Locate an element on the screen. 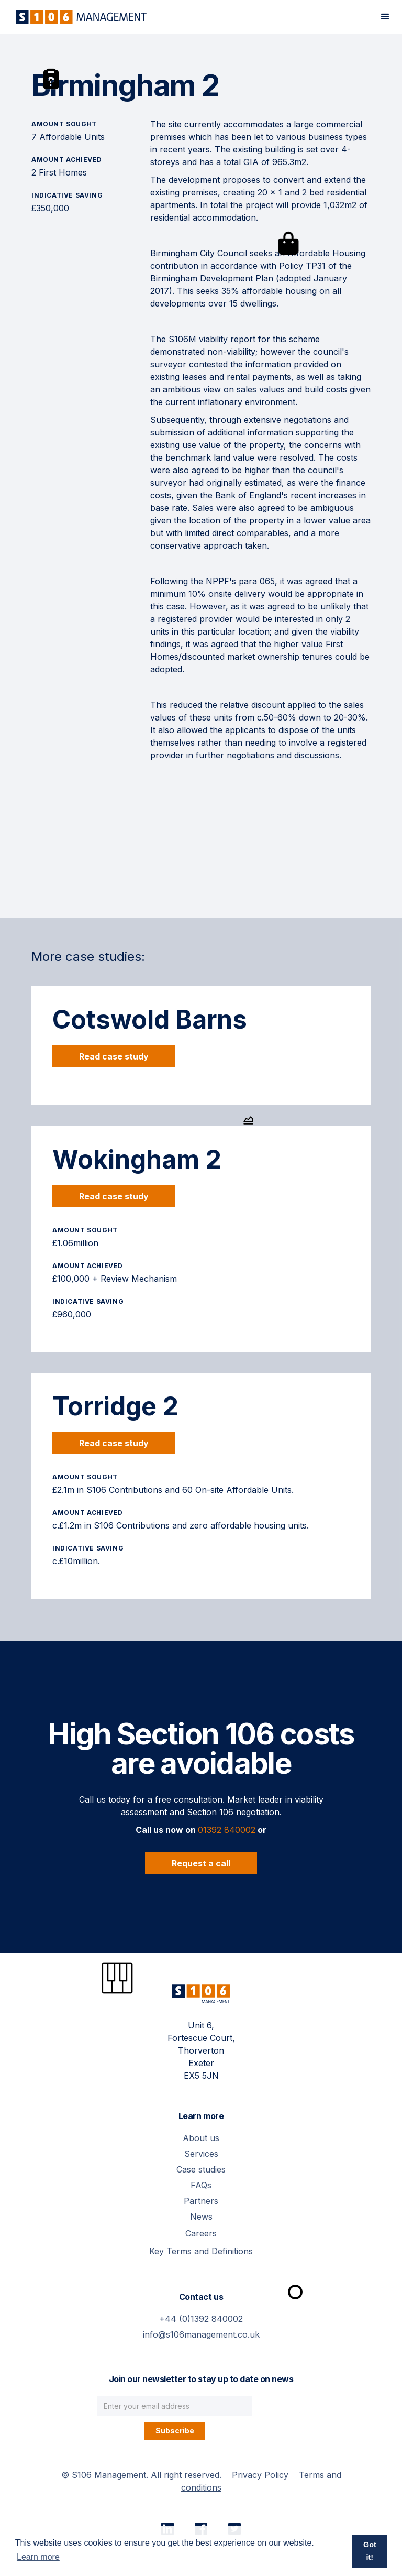 The height and width of the screenshot is (2576, 402). view unanswered or pending form questions is located at coordinates (51, 79).